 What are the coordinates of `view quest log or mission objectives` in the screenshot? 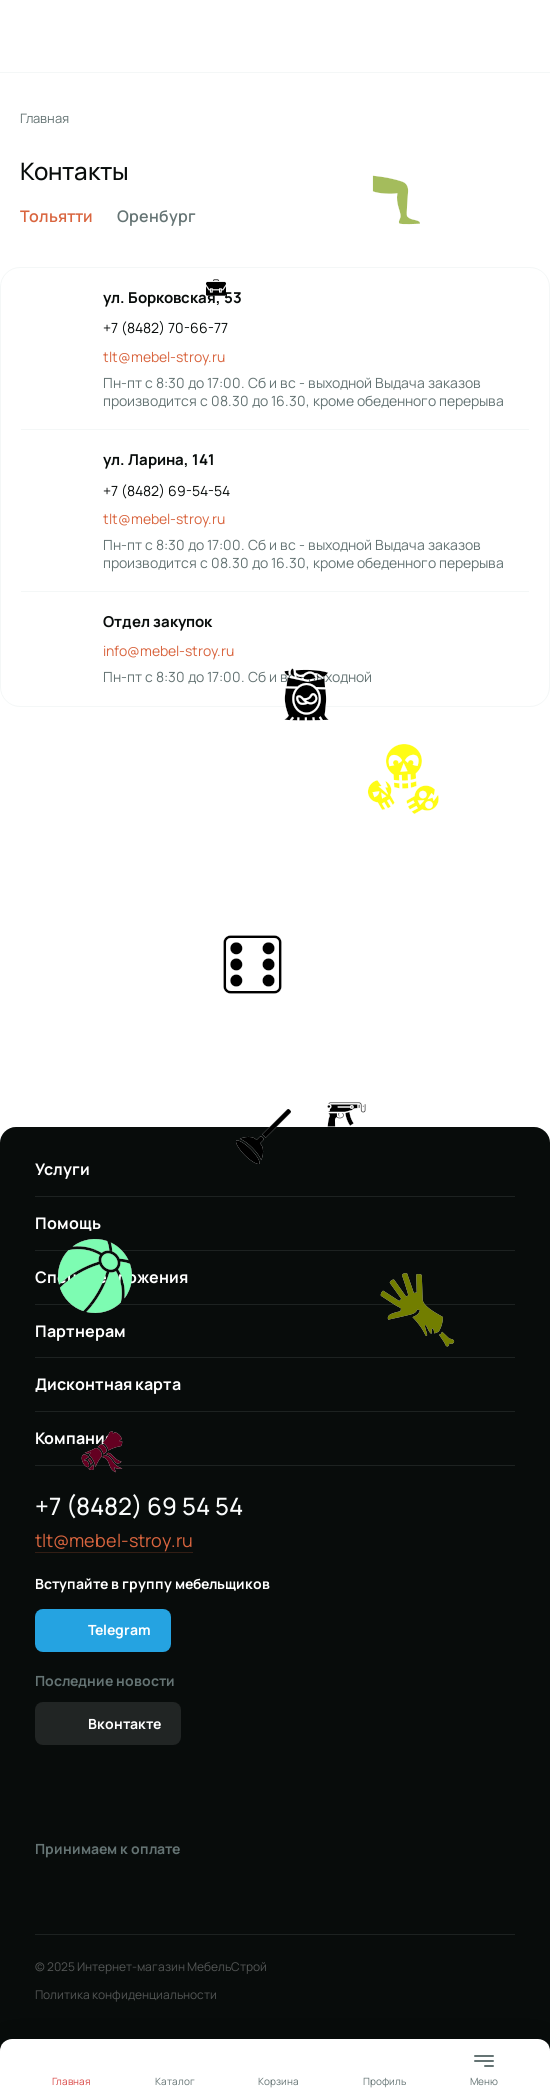 It's located at (102, 1452).